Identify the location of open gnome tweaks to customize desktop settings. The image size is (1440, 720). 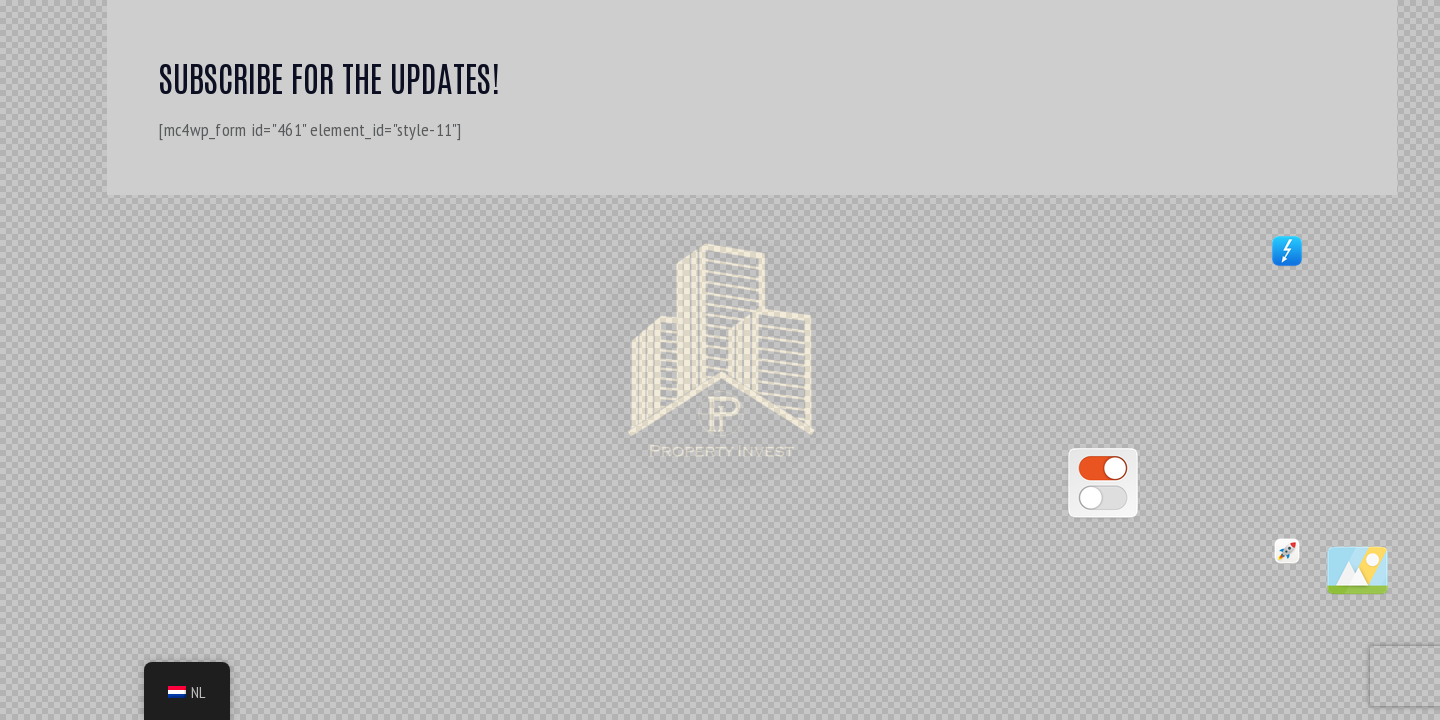
(1103, 483).